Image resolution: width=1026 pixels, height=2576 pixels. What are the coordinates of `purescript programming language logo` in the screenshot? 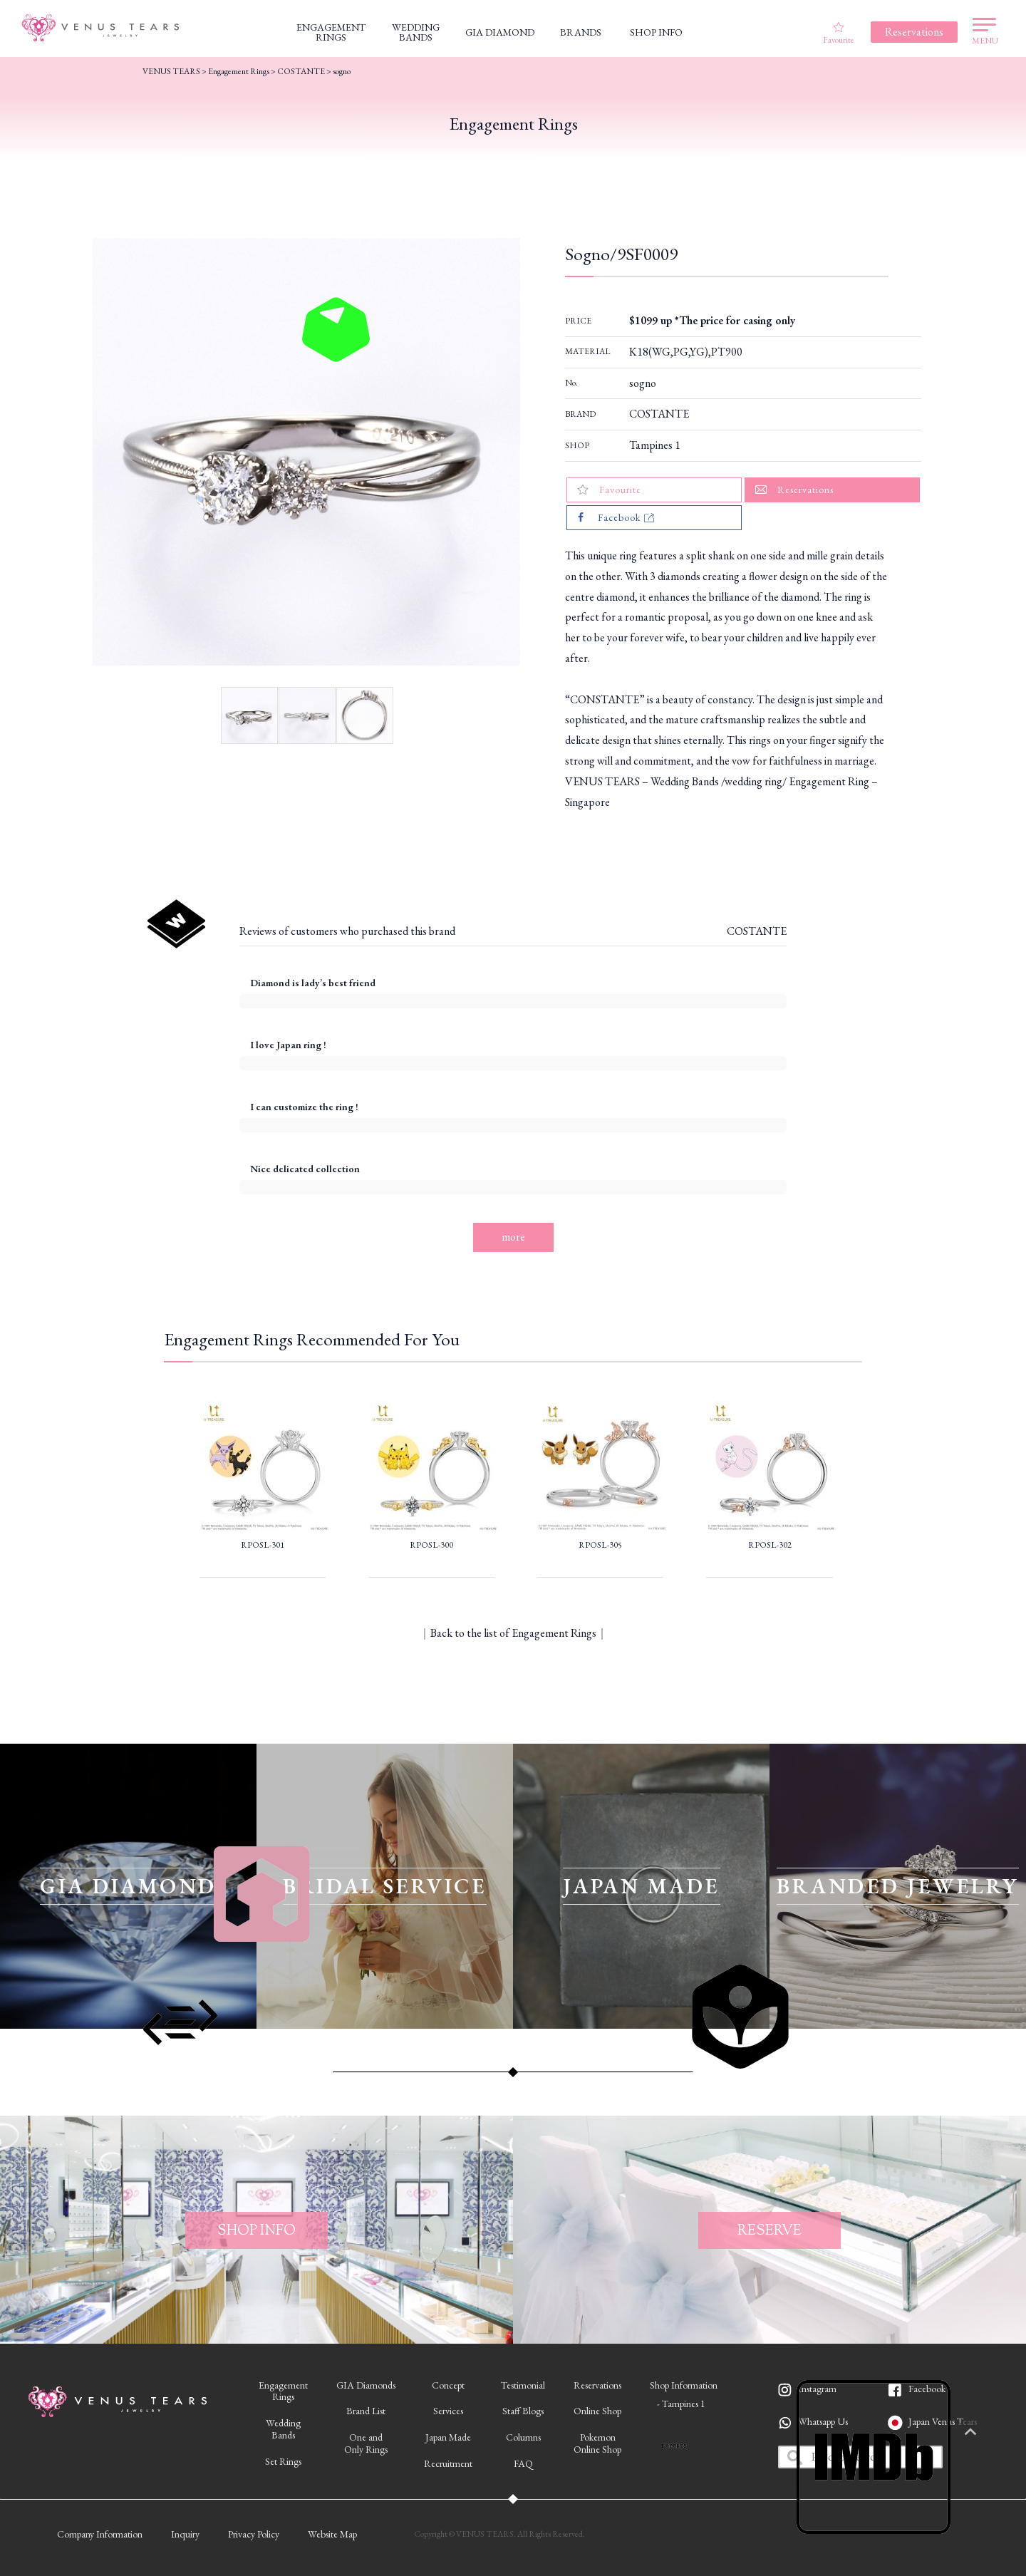 It's located at (180, 2022).